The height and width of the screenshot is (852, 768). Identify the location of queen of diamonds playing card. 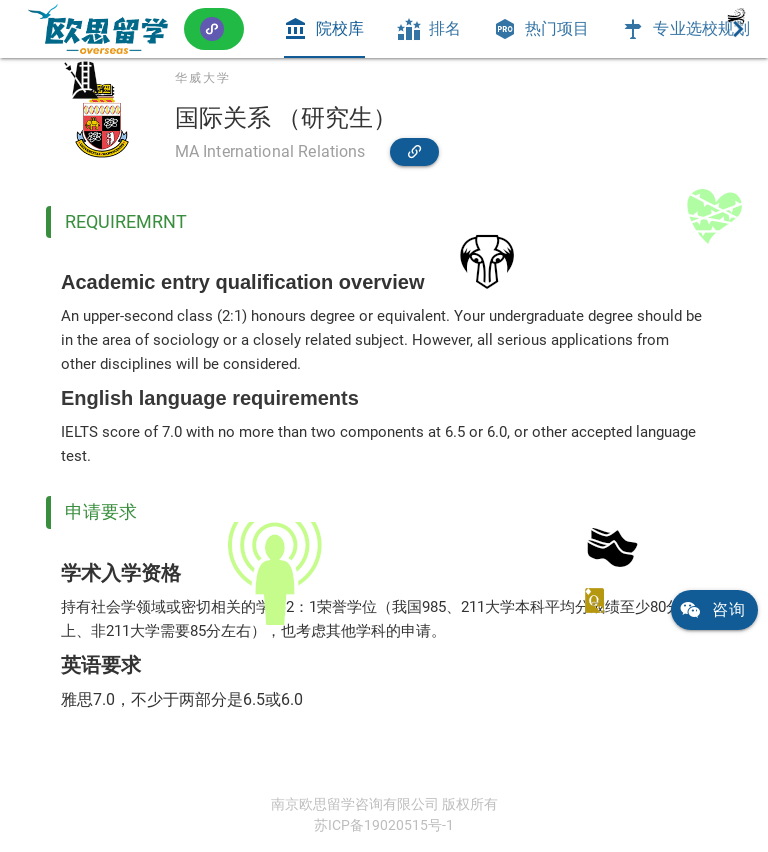
(594, 600).